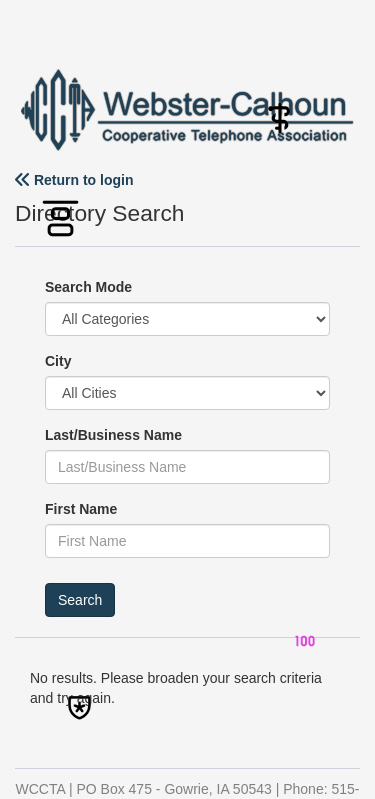 The height and width of the screenshot is (799, 375). I want to click on indicates a perfect score or 100% completion, so click(305, 641).